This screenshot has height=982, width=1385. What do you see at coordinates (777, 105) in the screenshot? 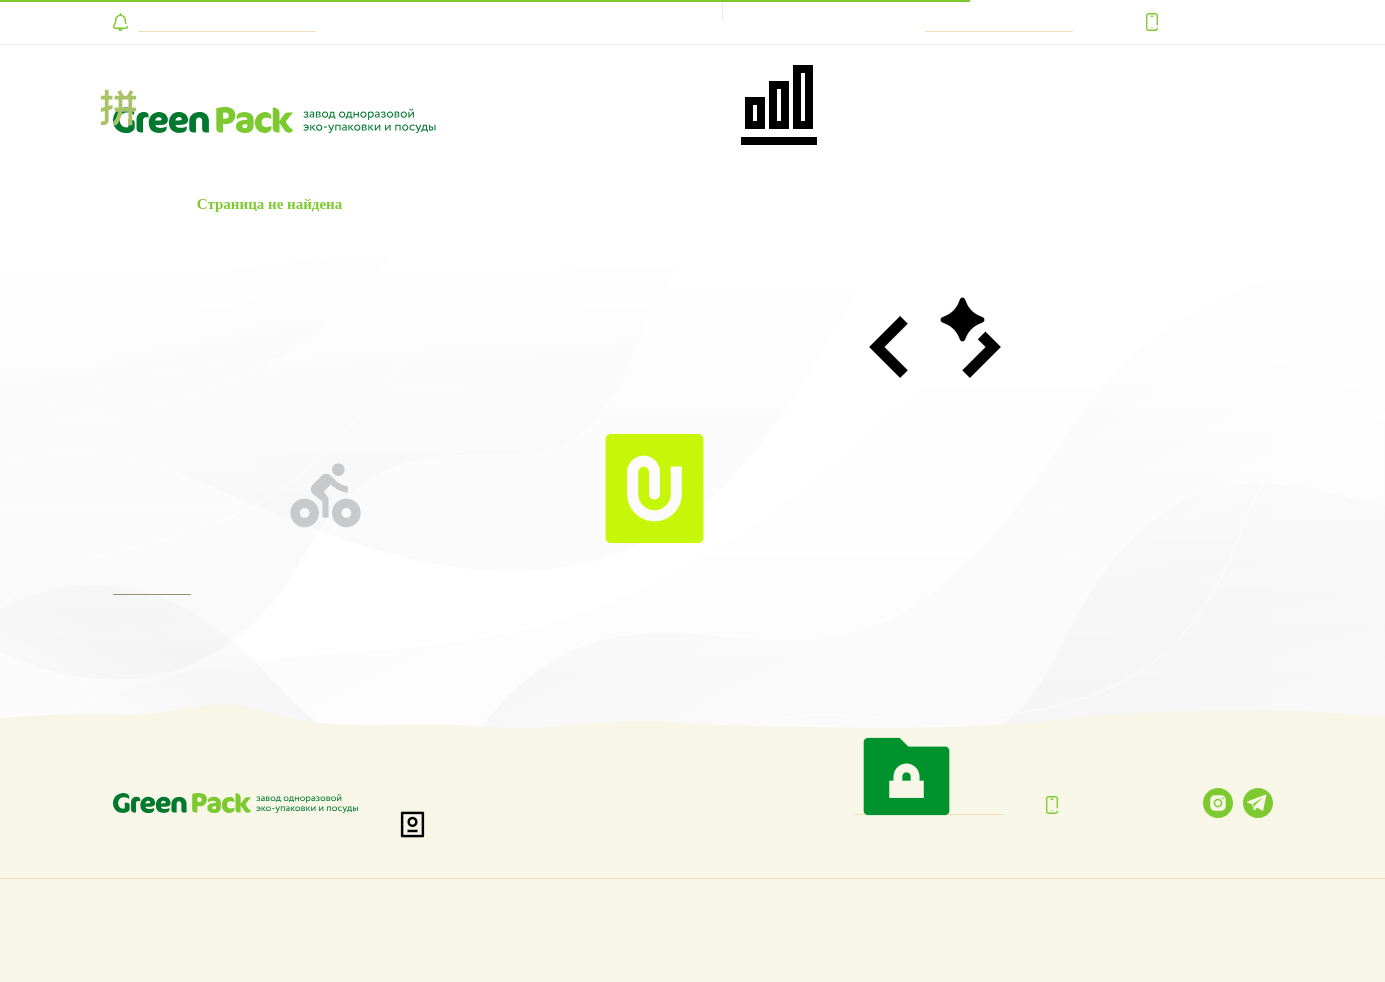
I see `open numbers spreadsheet app` at bounding box center [777, 105].